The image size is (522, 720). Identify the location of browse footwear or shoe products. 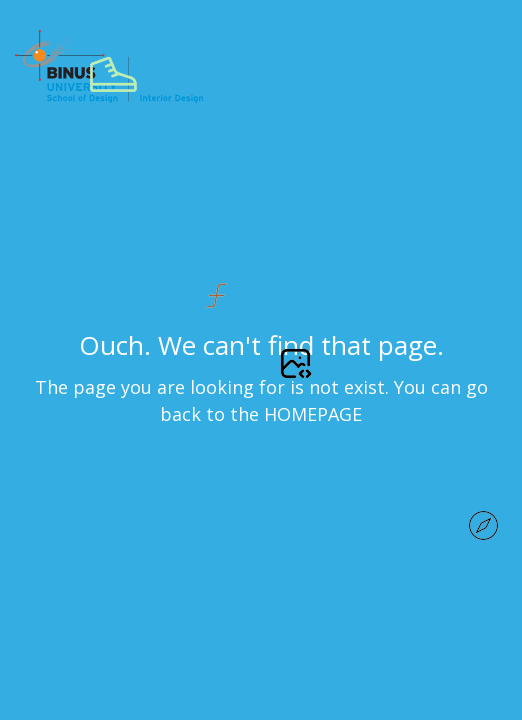
(111, 76).